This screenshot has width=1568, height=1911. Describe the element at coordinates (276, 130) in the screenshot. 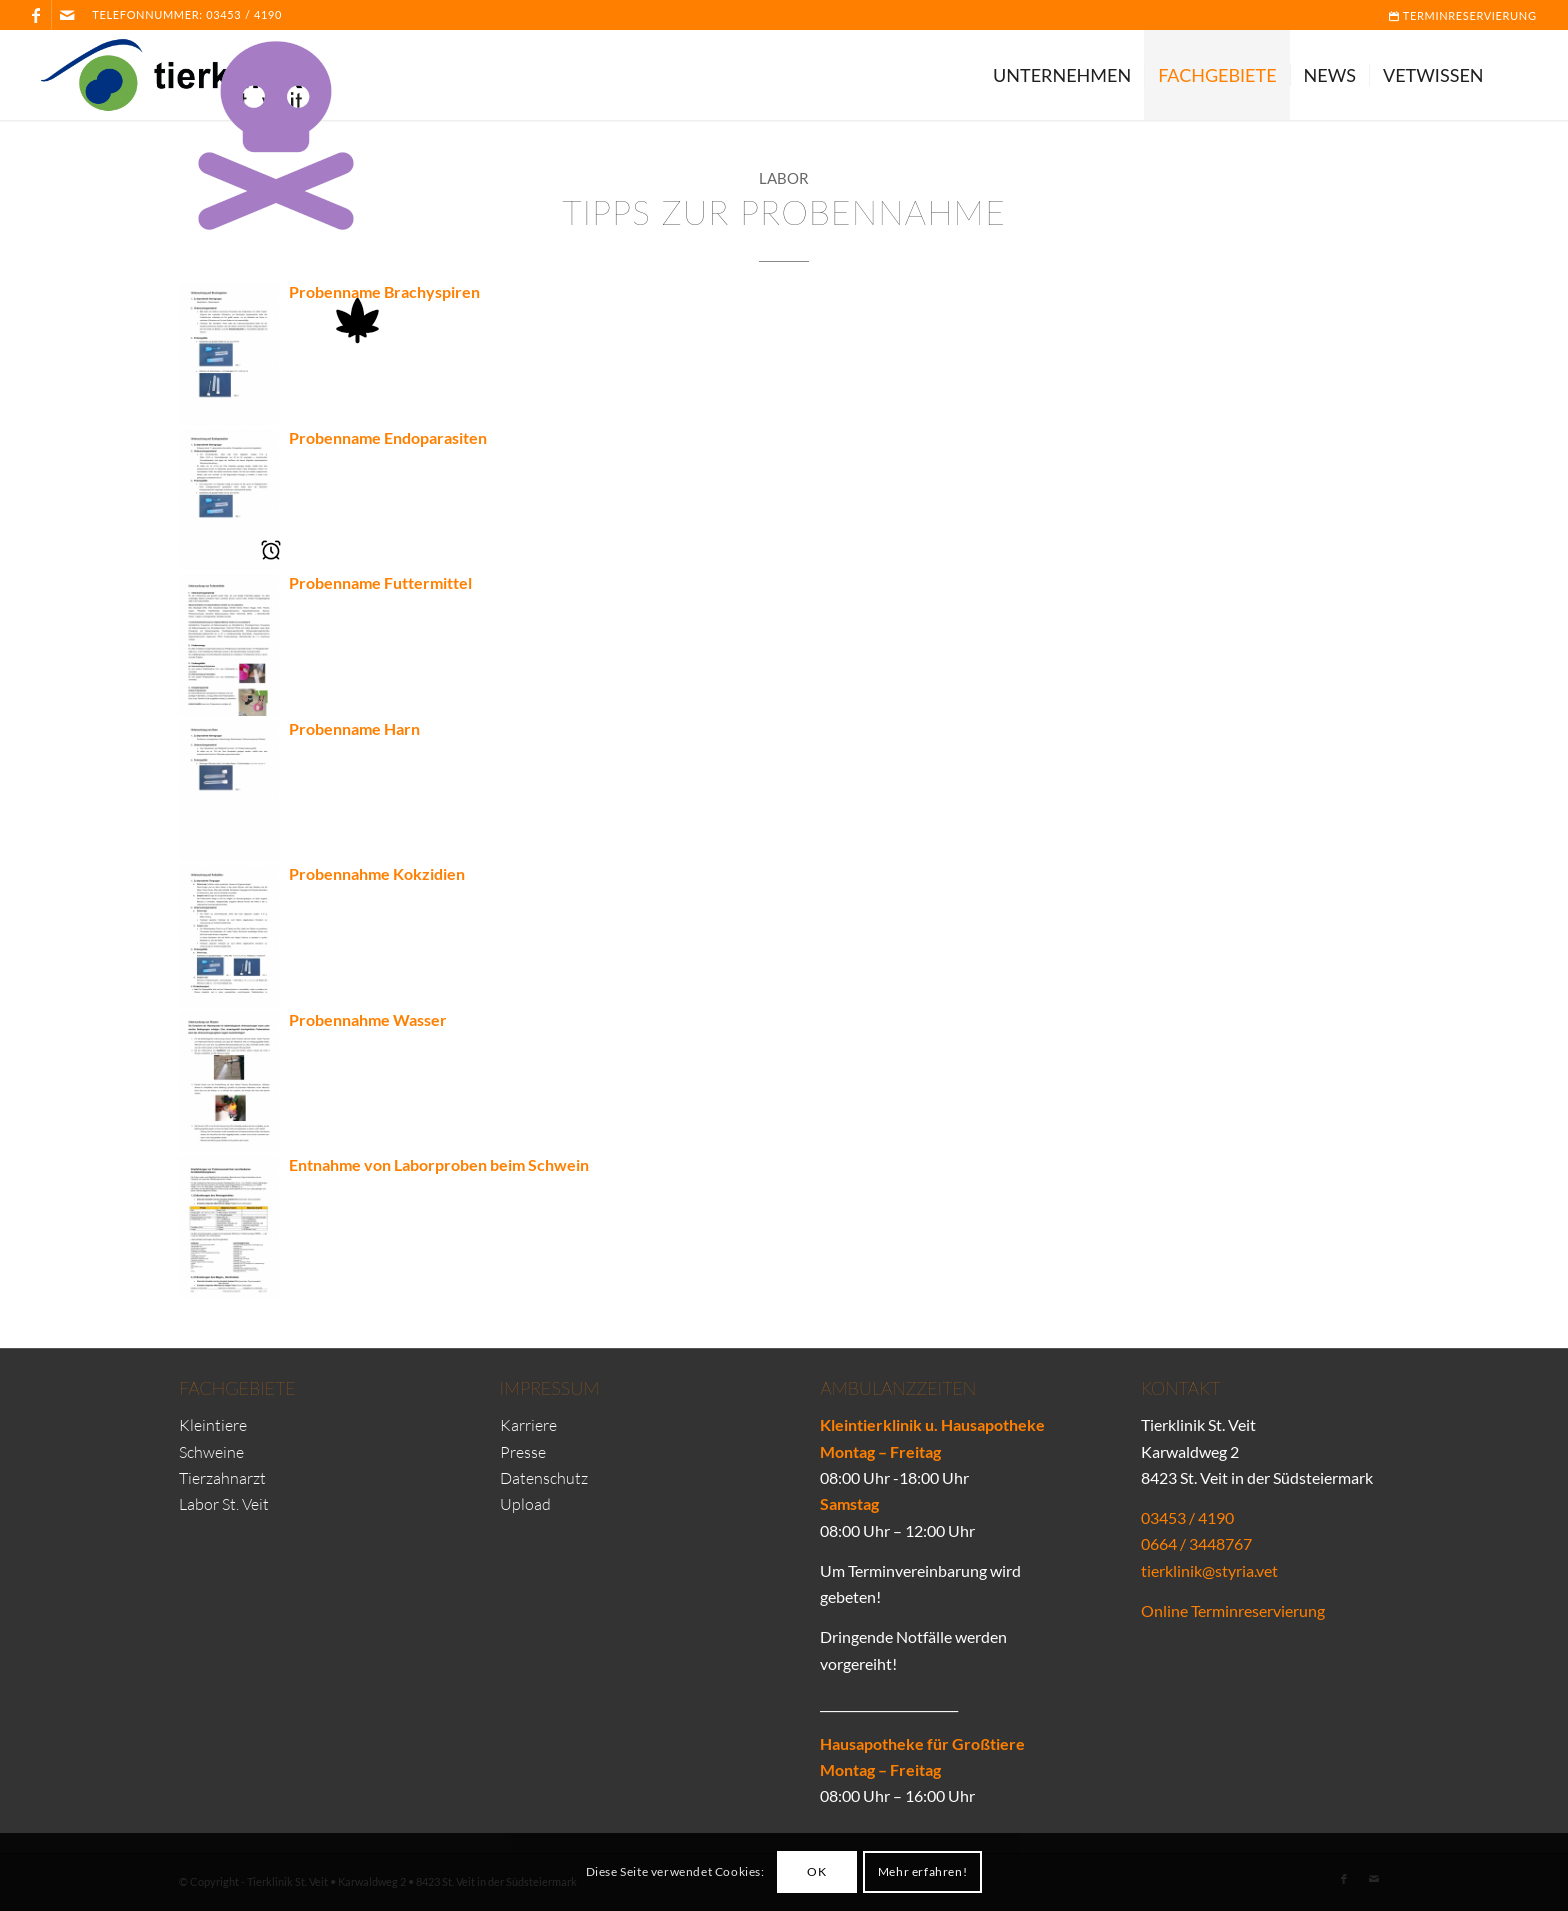

I see `indicates dangerous or hazardous content` at that location.